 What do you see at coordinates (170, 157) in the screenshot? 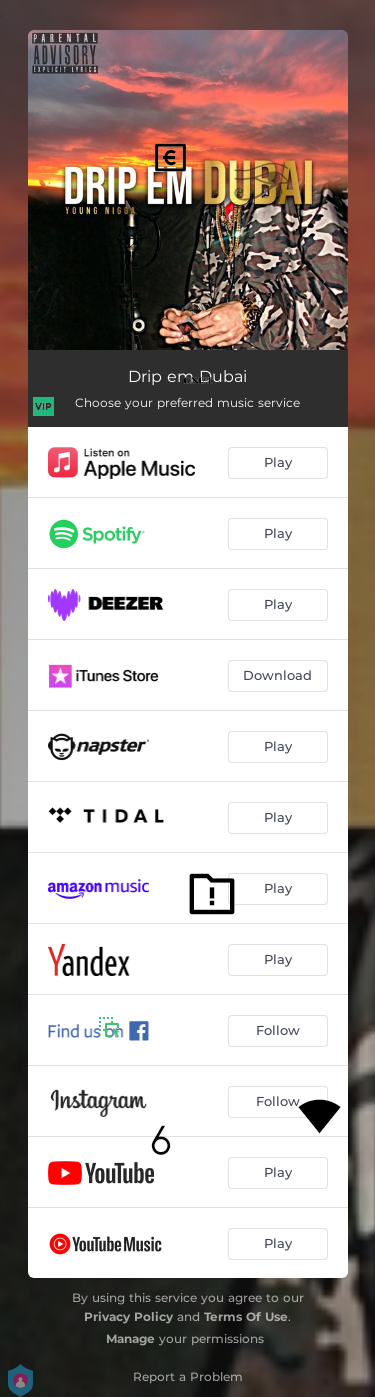
I see `view euro currency settings` at bounding box center [170, 157].